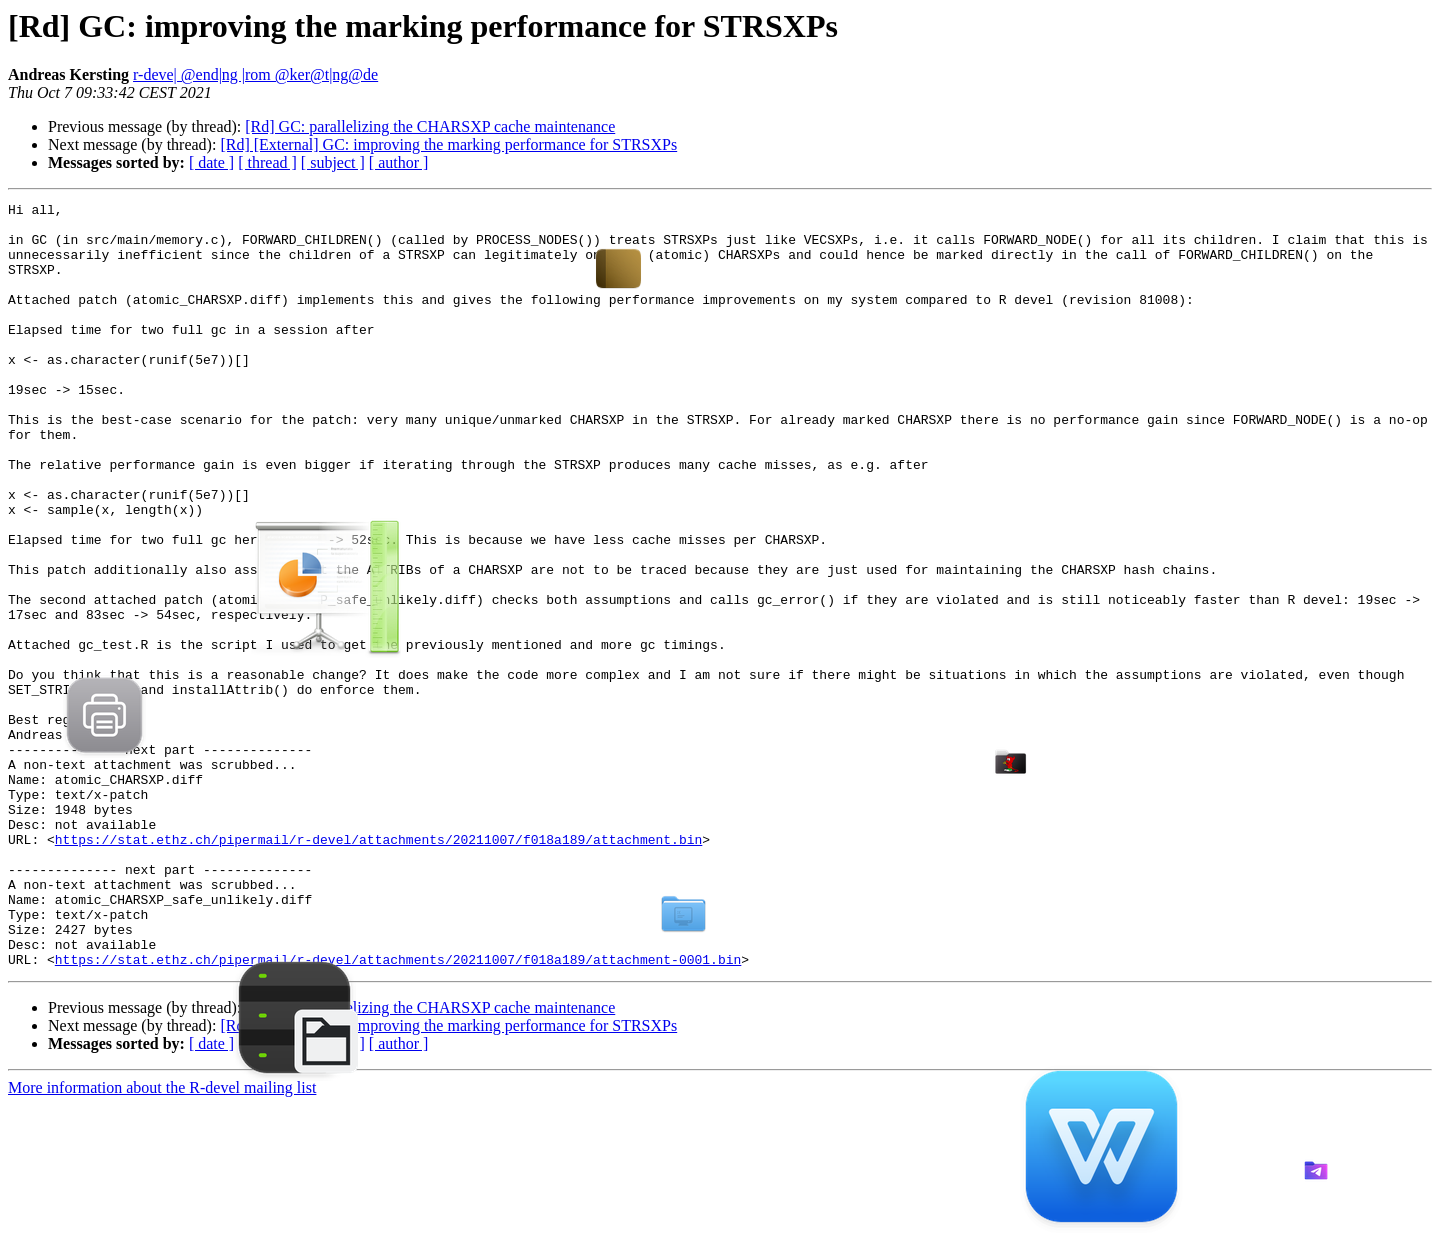 This screenshot has width=1440, height=1258. What do you see at coordinates (1316, 1171) in the screenshot?
I see `open telegram downloads folder` at bounding box center [1316, 1171].